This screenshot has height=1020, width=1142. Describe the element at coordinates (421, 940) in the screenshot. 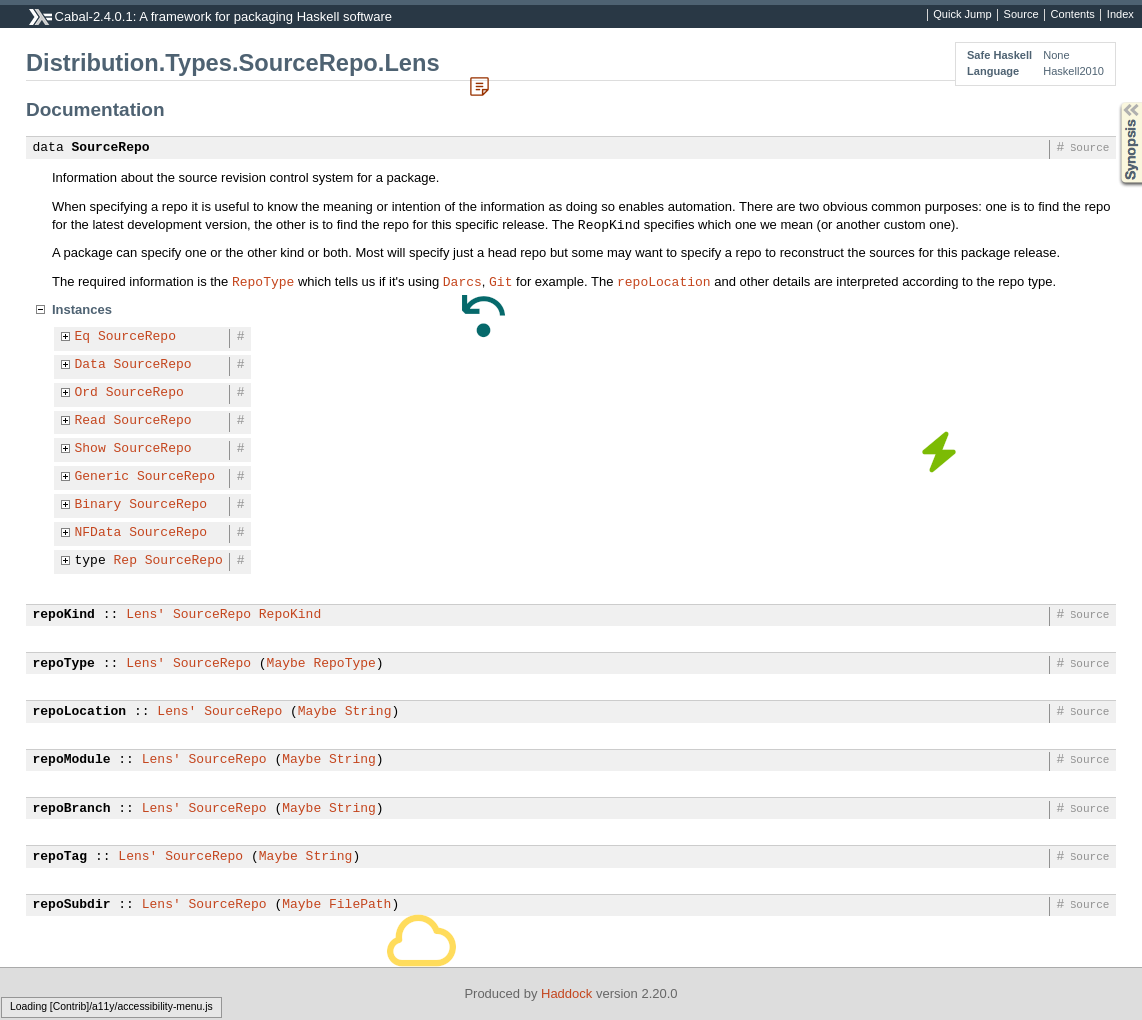

I see `cloud storage or sync status` at that location.